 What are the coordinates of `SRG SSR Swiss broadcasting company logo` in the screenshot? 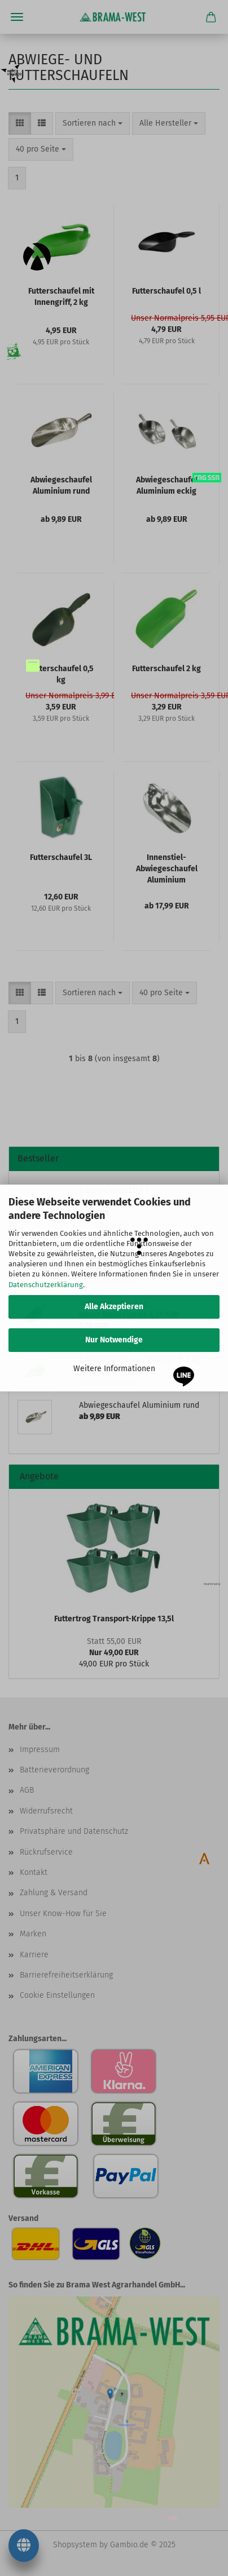 It's located at (207, 477).